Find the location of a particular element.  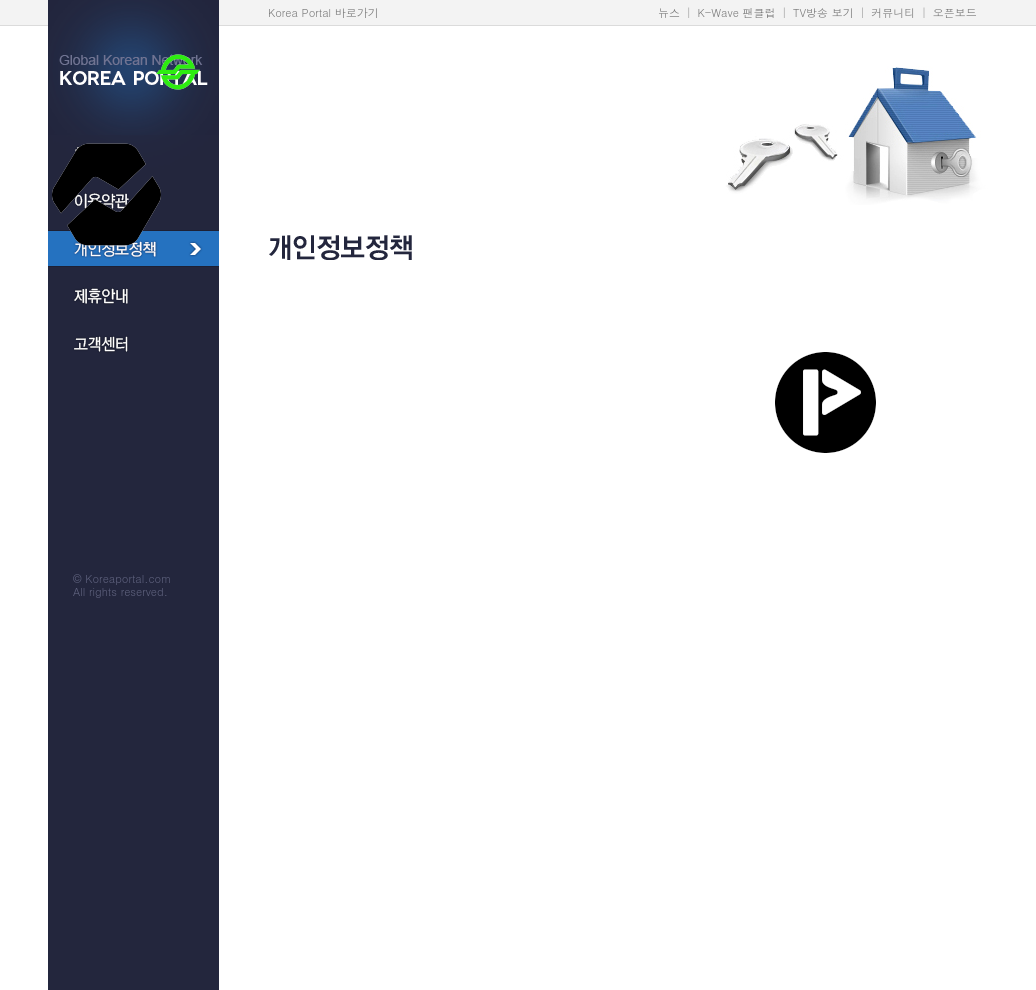

SMRT Corporation logo is located at coordinates (178, 72).